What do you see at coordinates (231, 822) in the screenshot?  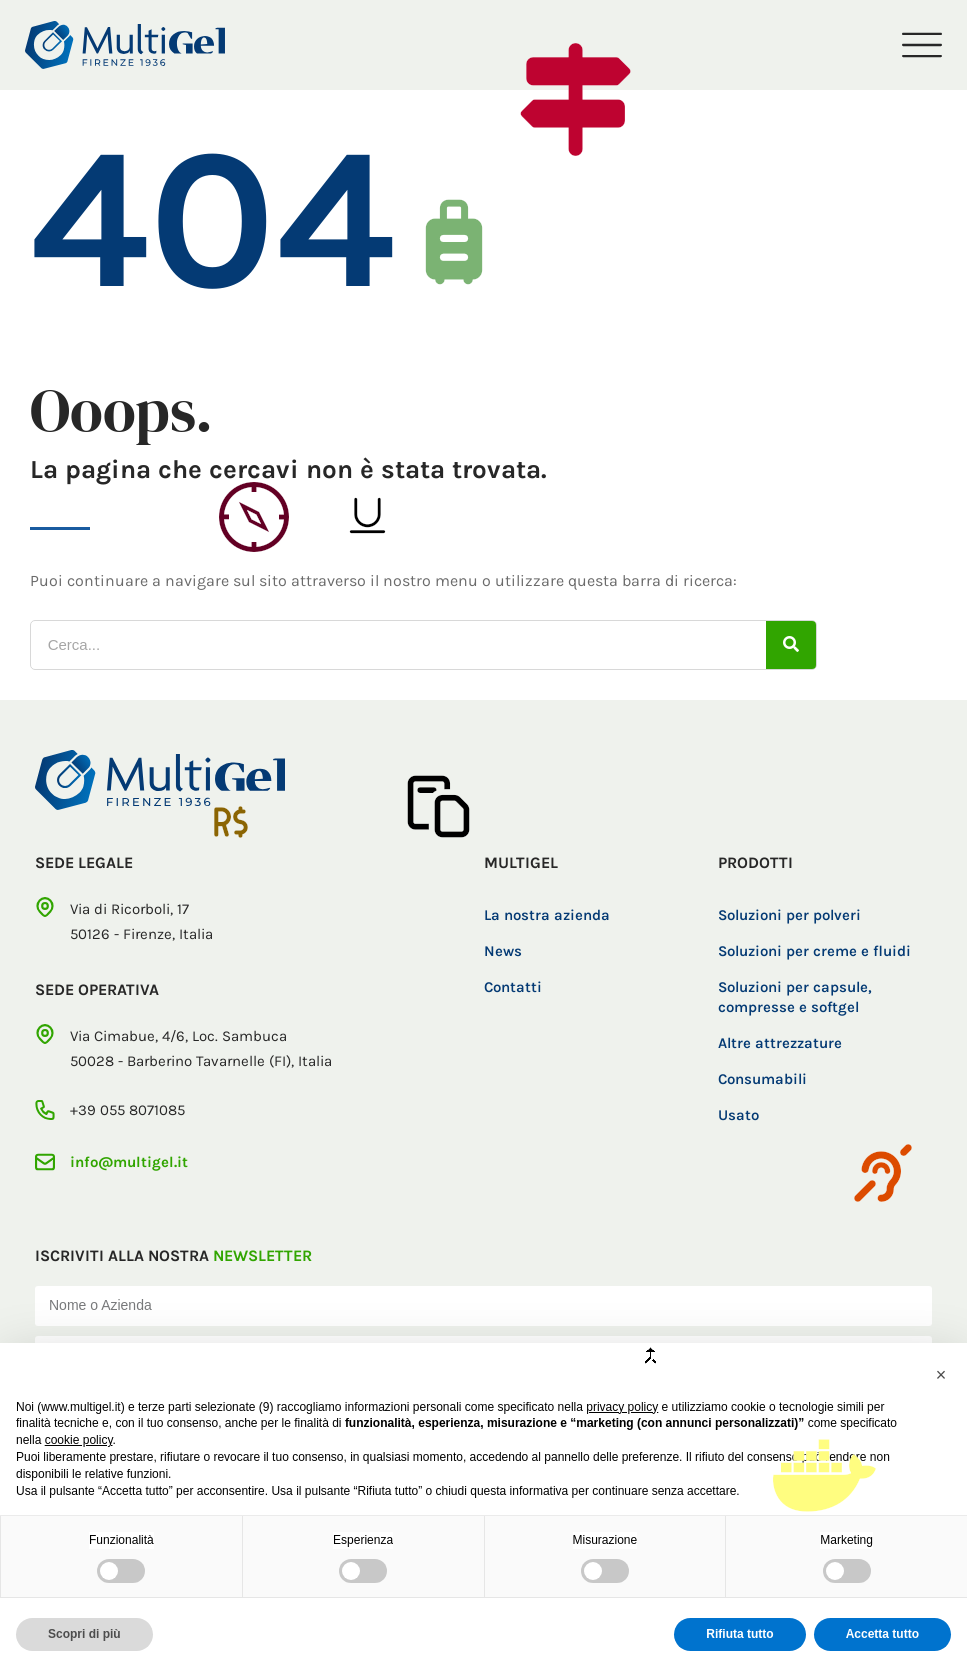 I see `indicates brazilian real (BRL) currency` at bounding box center [231, 822].